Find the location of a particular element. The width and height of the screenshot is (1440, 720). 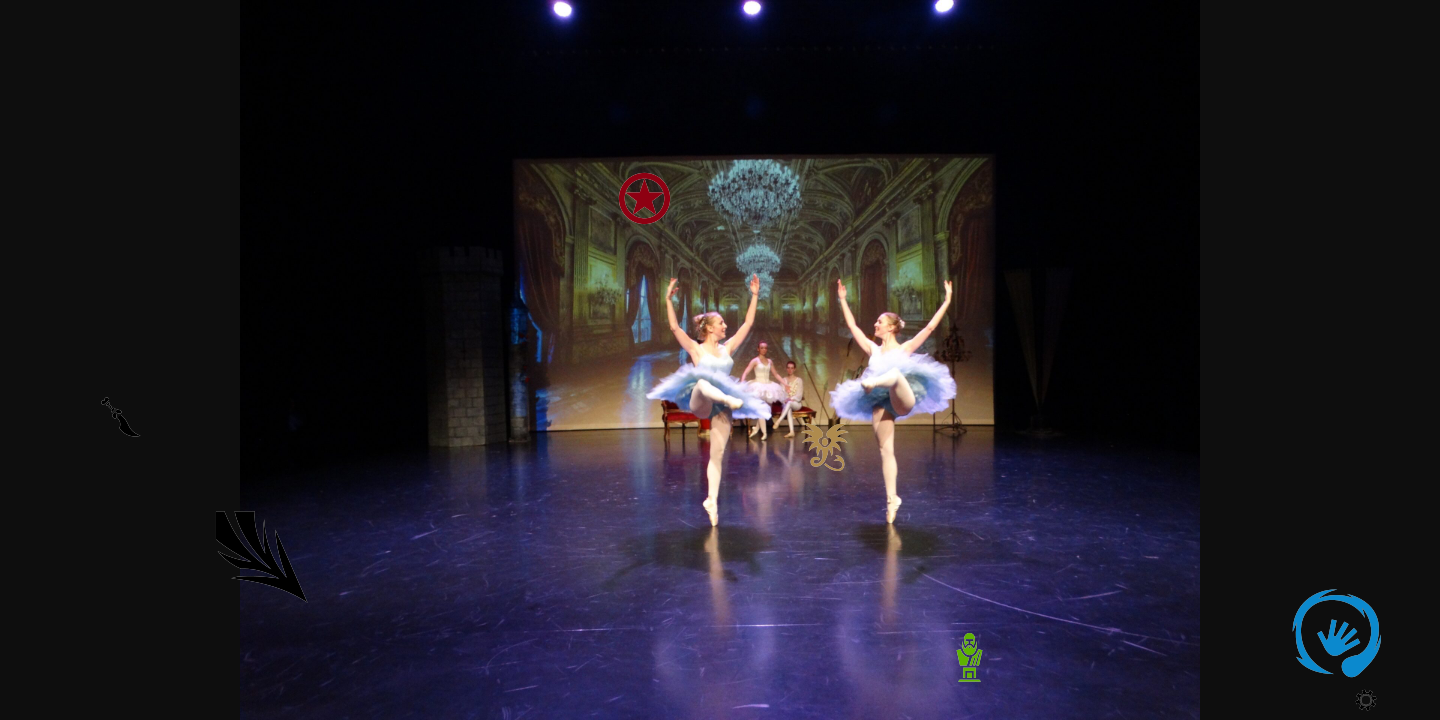

indicates allied or friendly faction status is located at coordinates (644, 198).